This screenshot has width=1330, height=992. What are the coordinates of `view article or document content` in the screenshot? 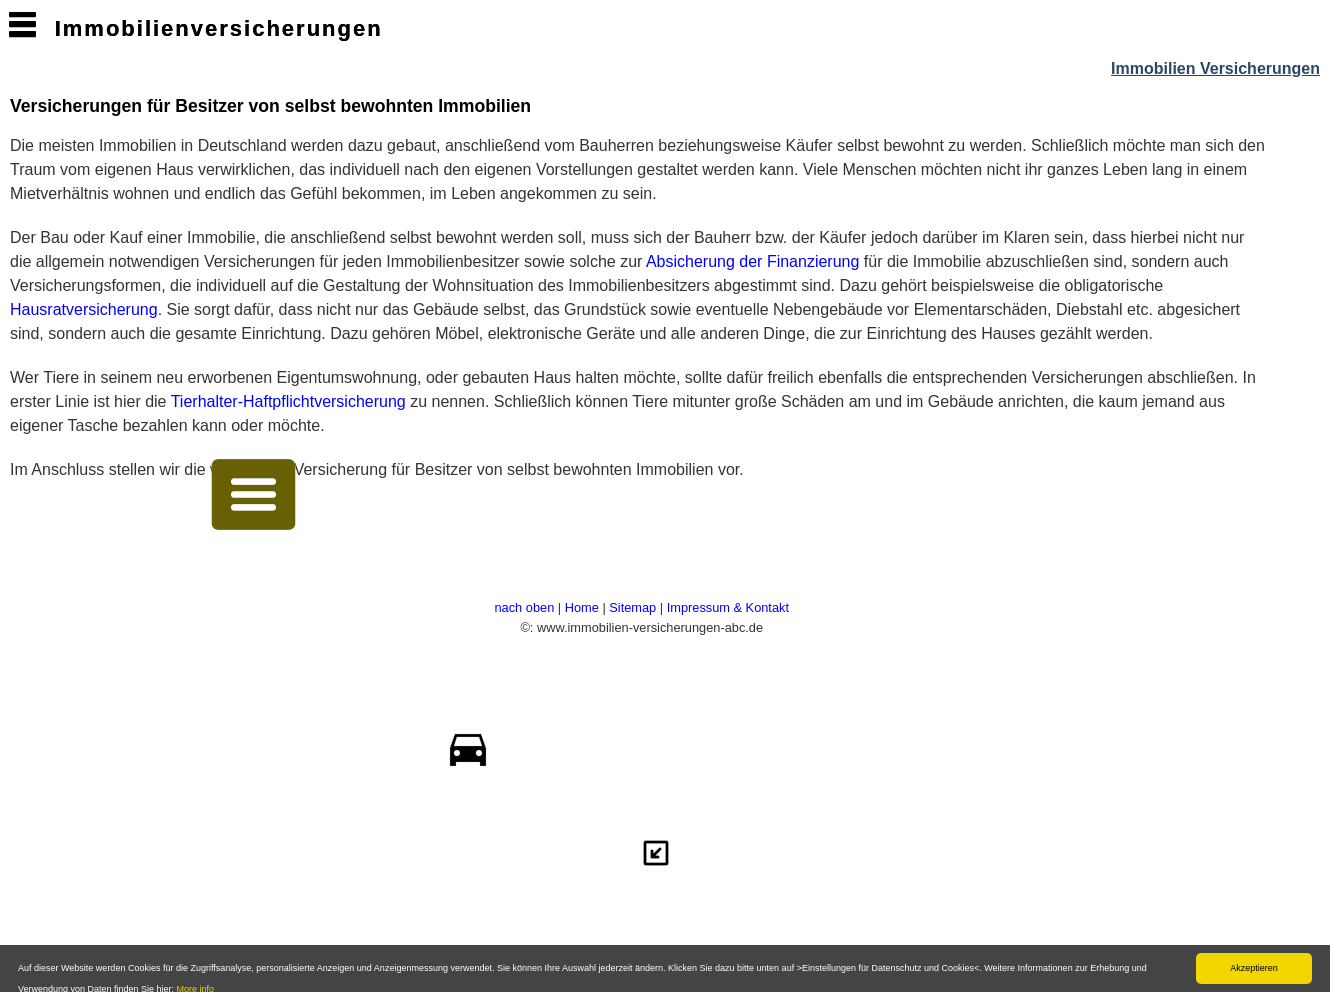 It's located at (253, 494).